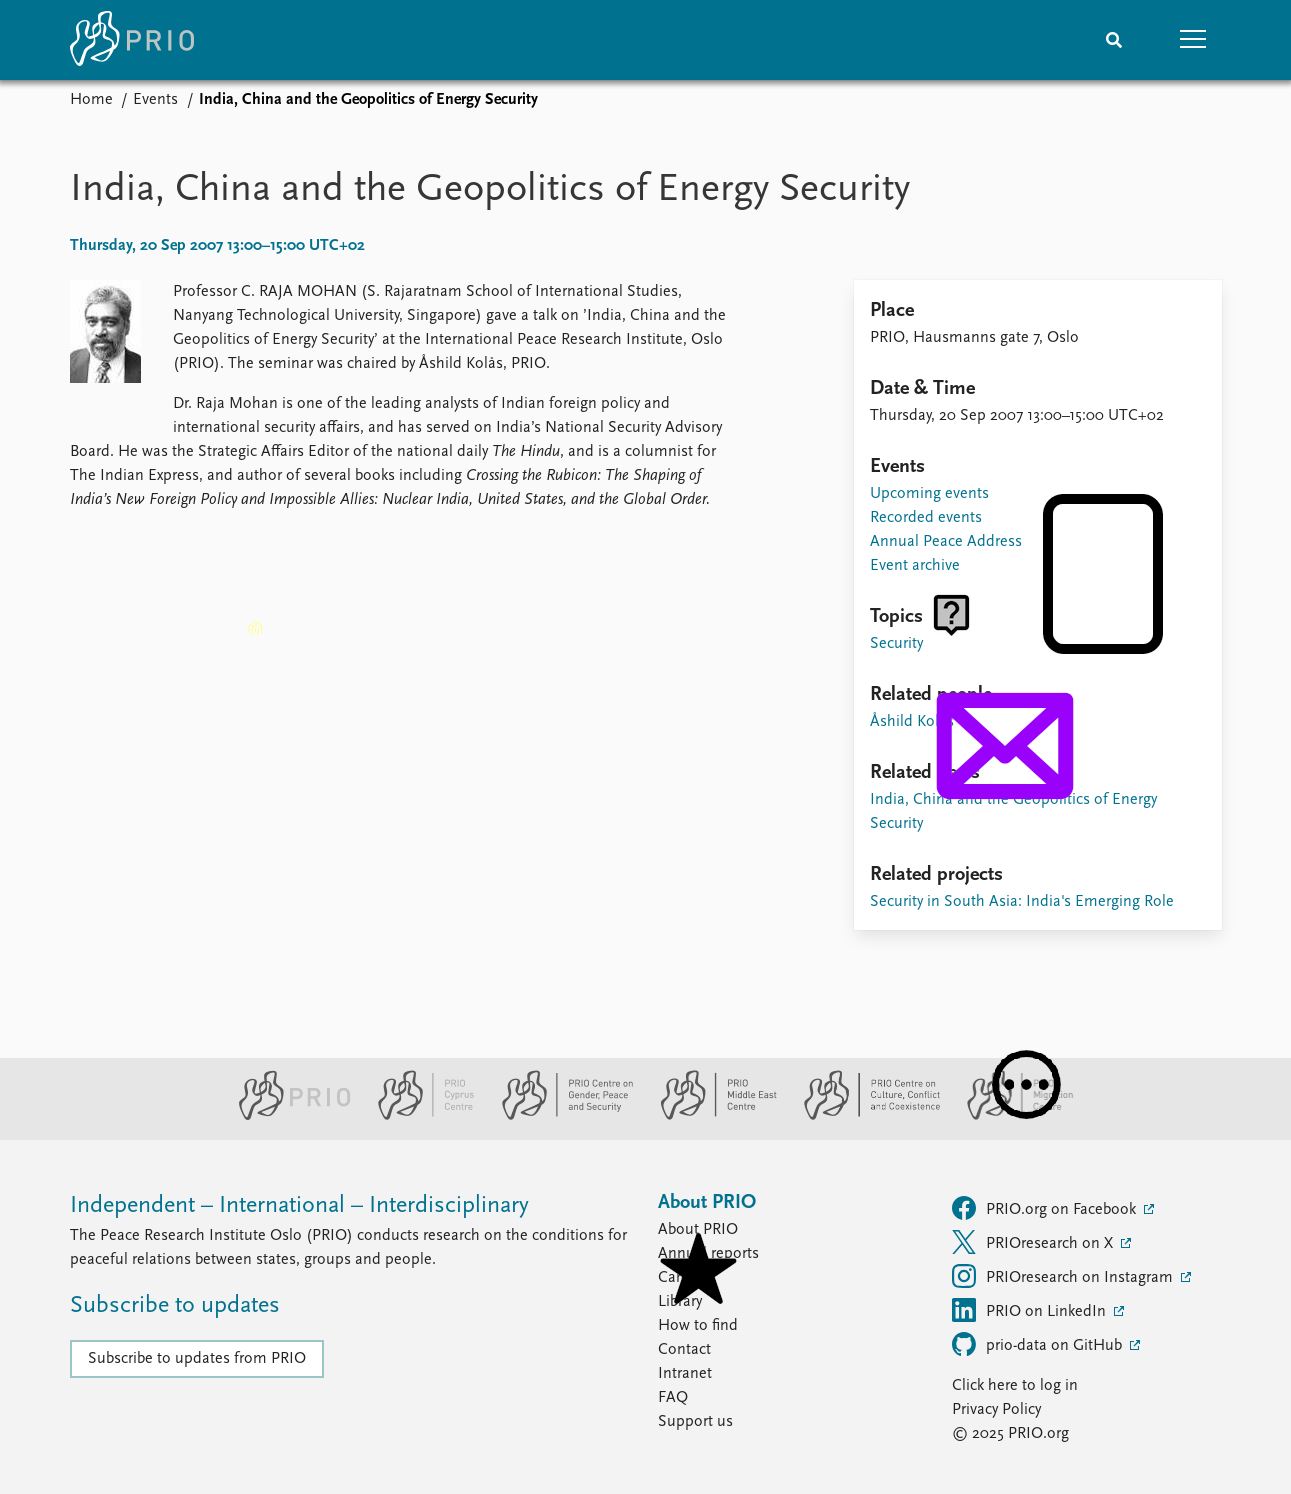 This screenshot has height=1494, width=1291. I want to click on switch to tablet view, so click(1103, 574).